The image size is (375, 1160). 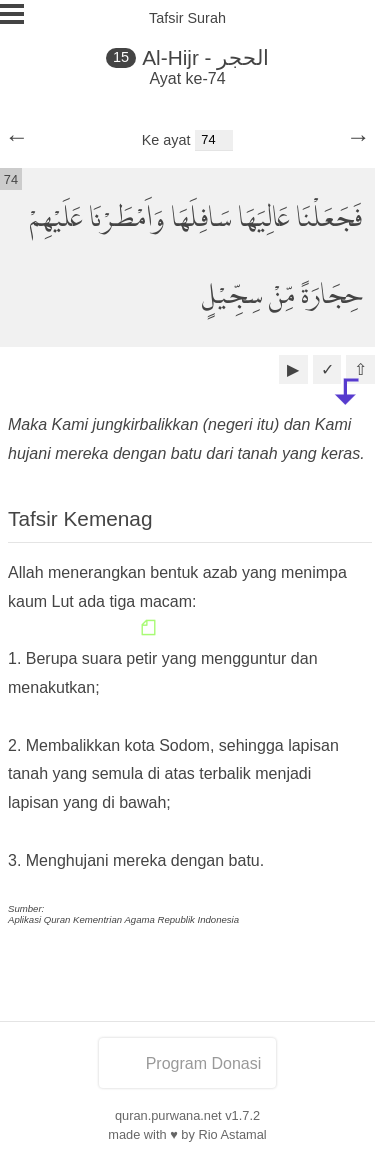 I want to click on navigate back and down in a menu hierarchy, so click(x=347, y=390).